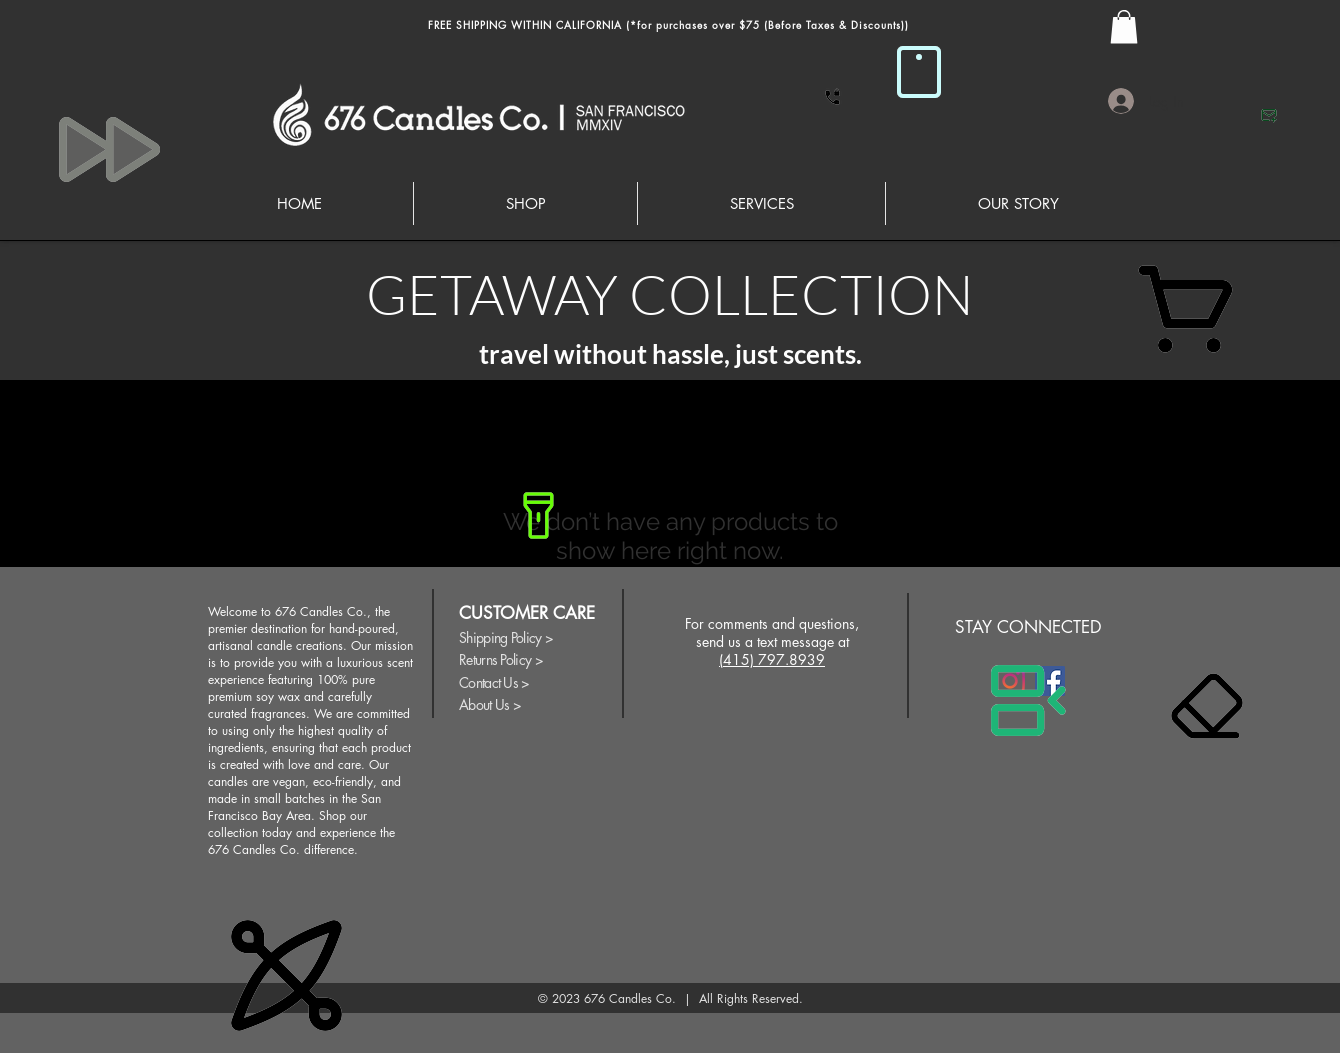 This screenshot has height=1053, width=1340. What do you see at coordinates (832, 97) in the screenshot?
I see `indicates phone or call features are locked` at bounding box center [832, 97].